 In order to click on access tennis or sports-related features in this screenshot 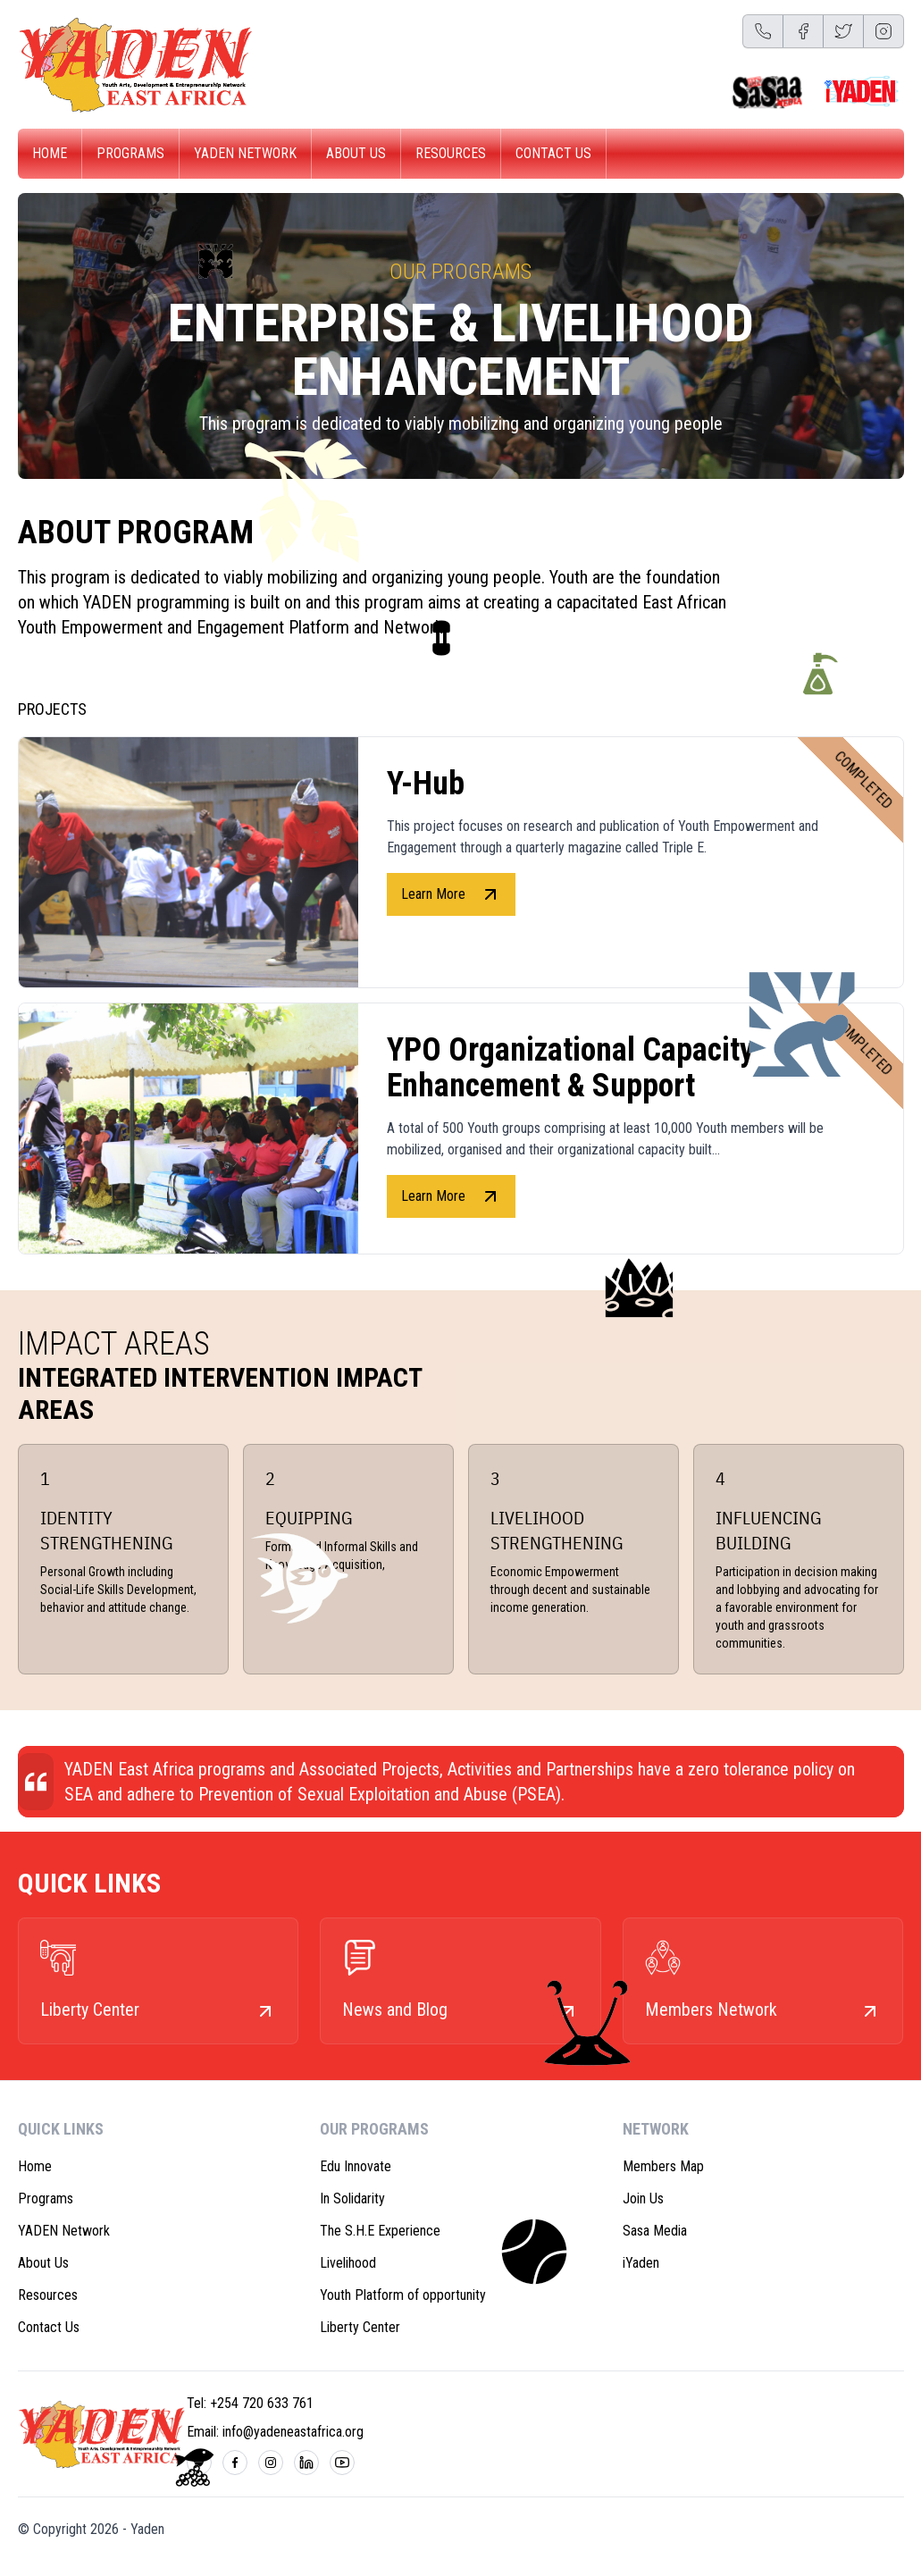, I will do `click(534, 2252)`.